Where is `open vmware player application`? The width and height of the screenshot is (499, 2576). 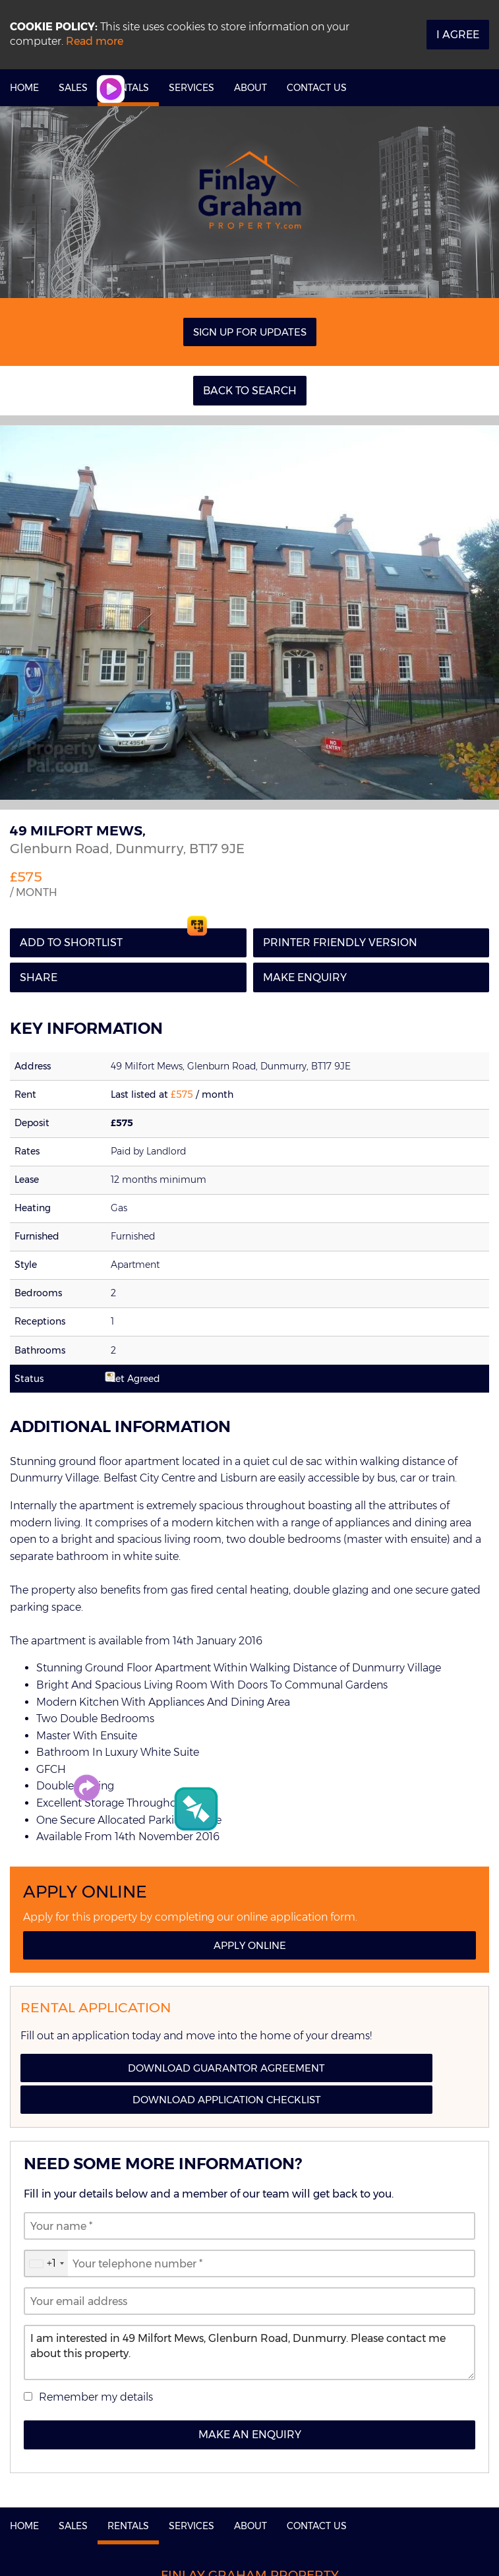 open vmware player application is located at coordinates (197, 926).